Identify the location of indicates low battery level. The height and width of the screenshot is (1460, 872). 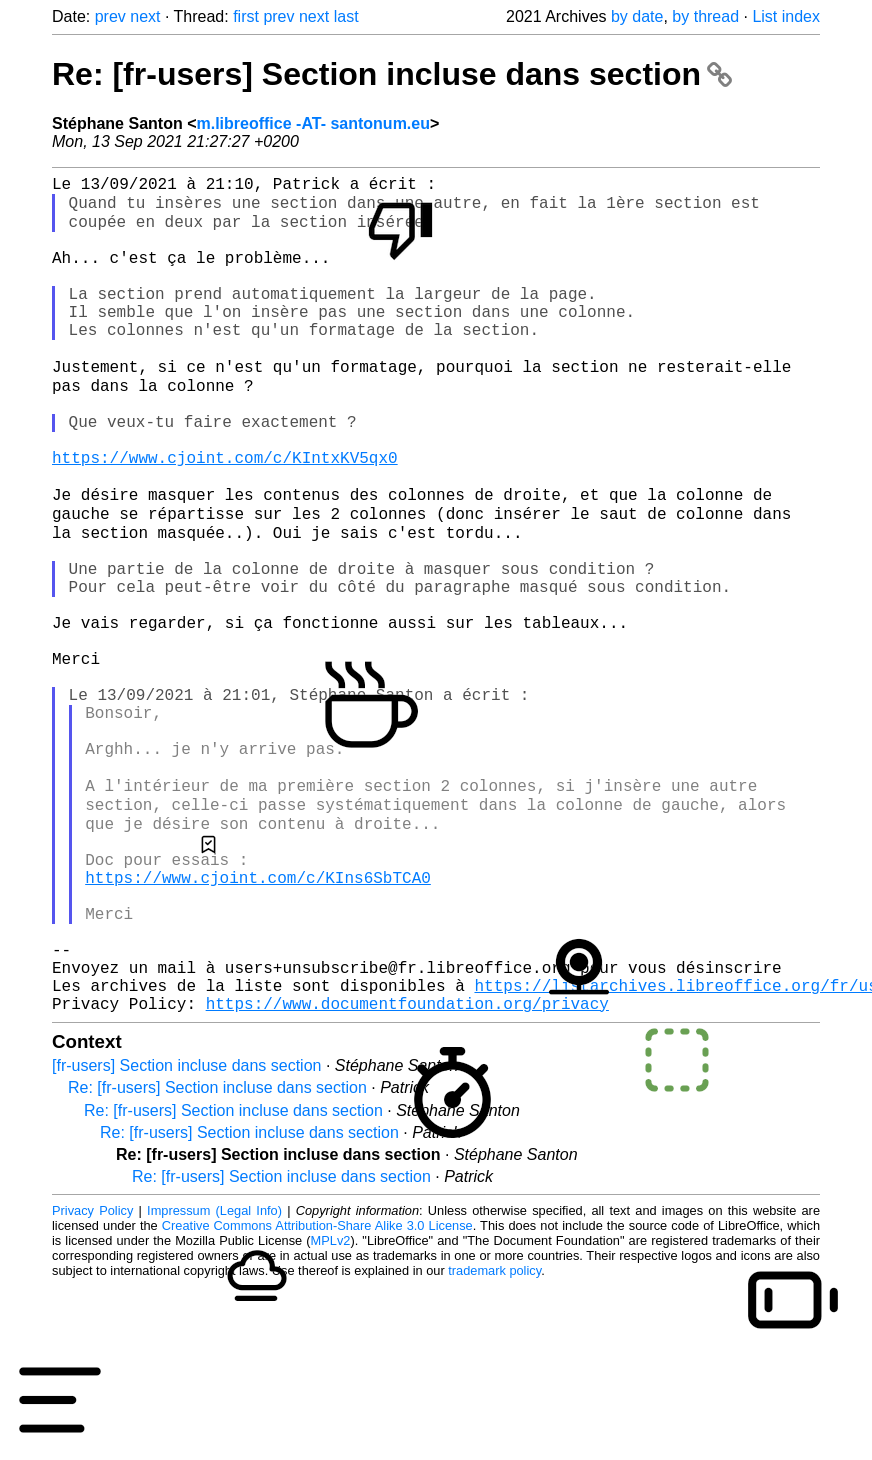
(793, 1300).